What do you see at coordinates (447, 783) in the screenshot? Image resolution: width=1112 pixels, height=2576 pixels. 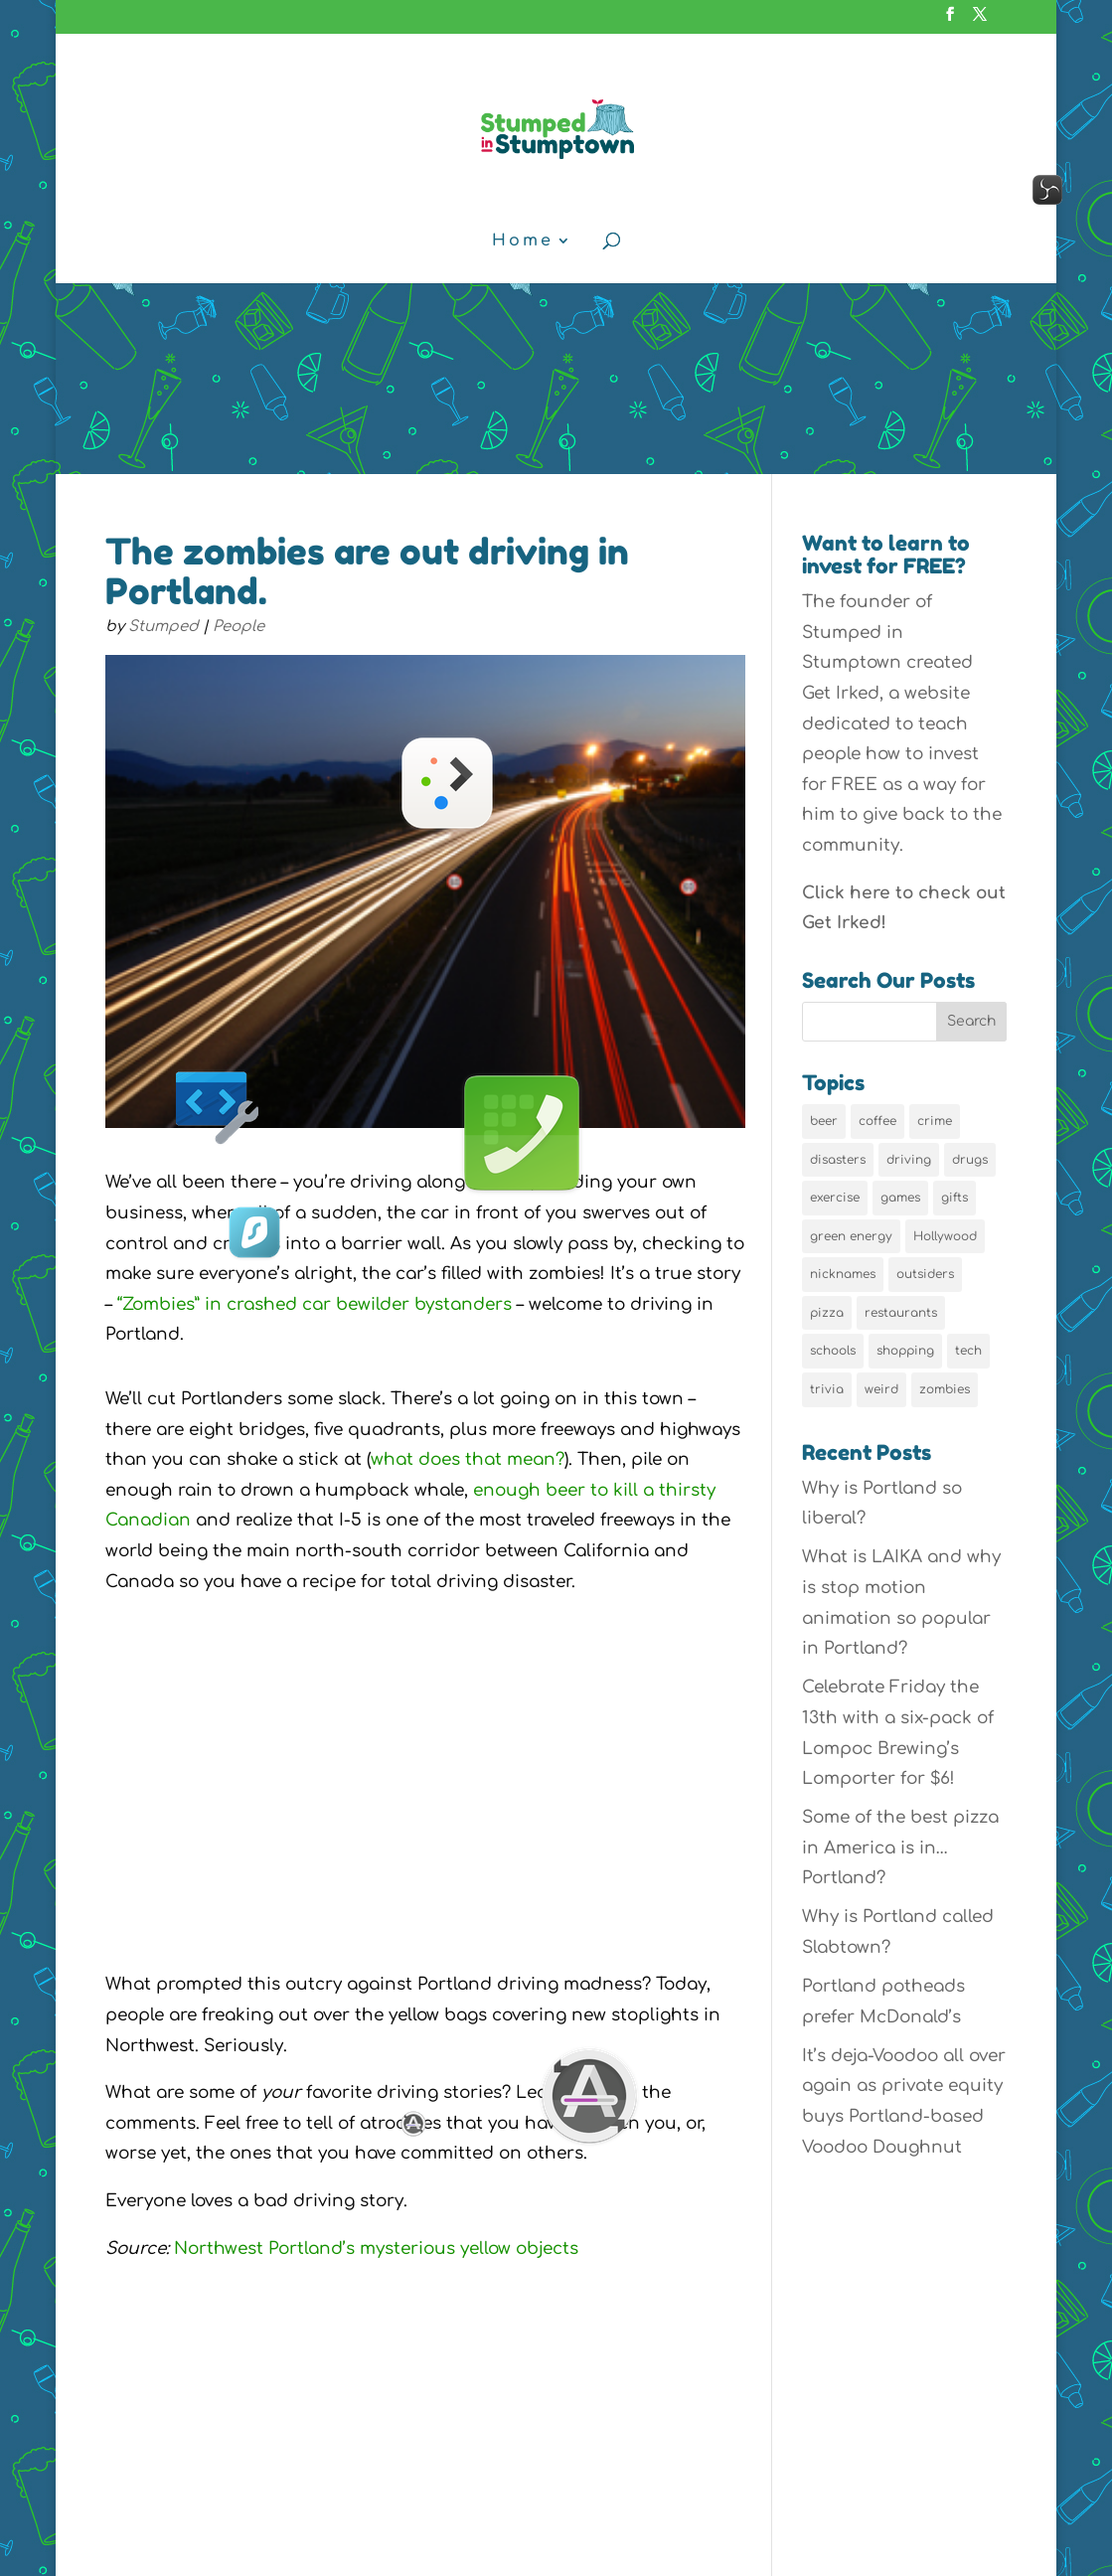 I see `open the KDE Plasma application menu` at bounding box center [447, 783].